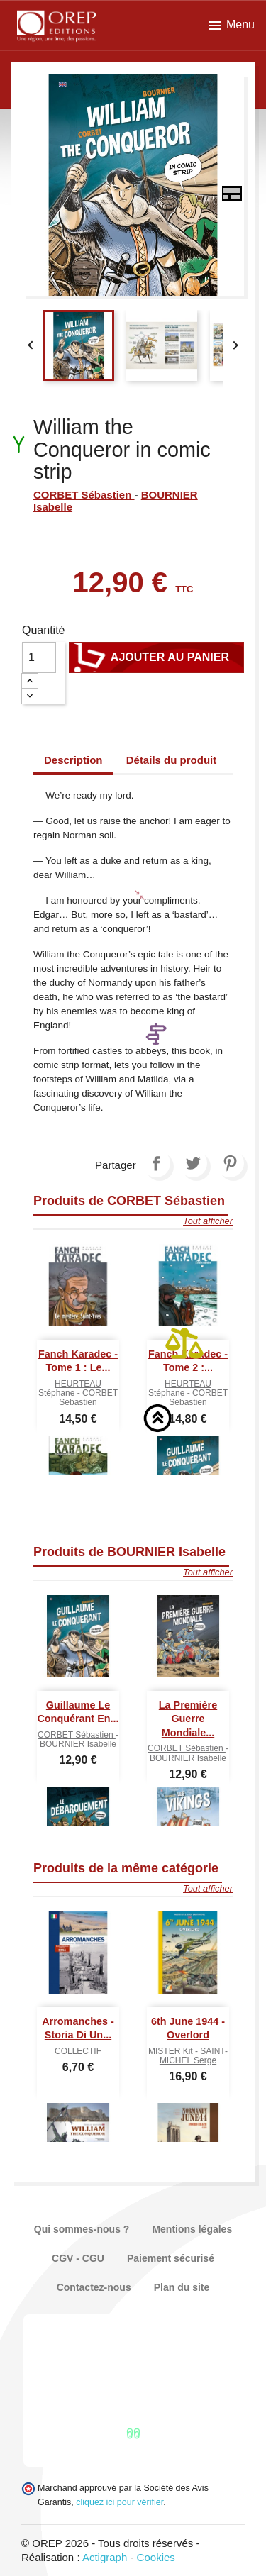 The width and height of the screenshot is (266, 2576). Describe the element at coordinates (140, 895) in the screenshot. I see `minimize or reduce window size` at that location.